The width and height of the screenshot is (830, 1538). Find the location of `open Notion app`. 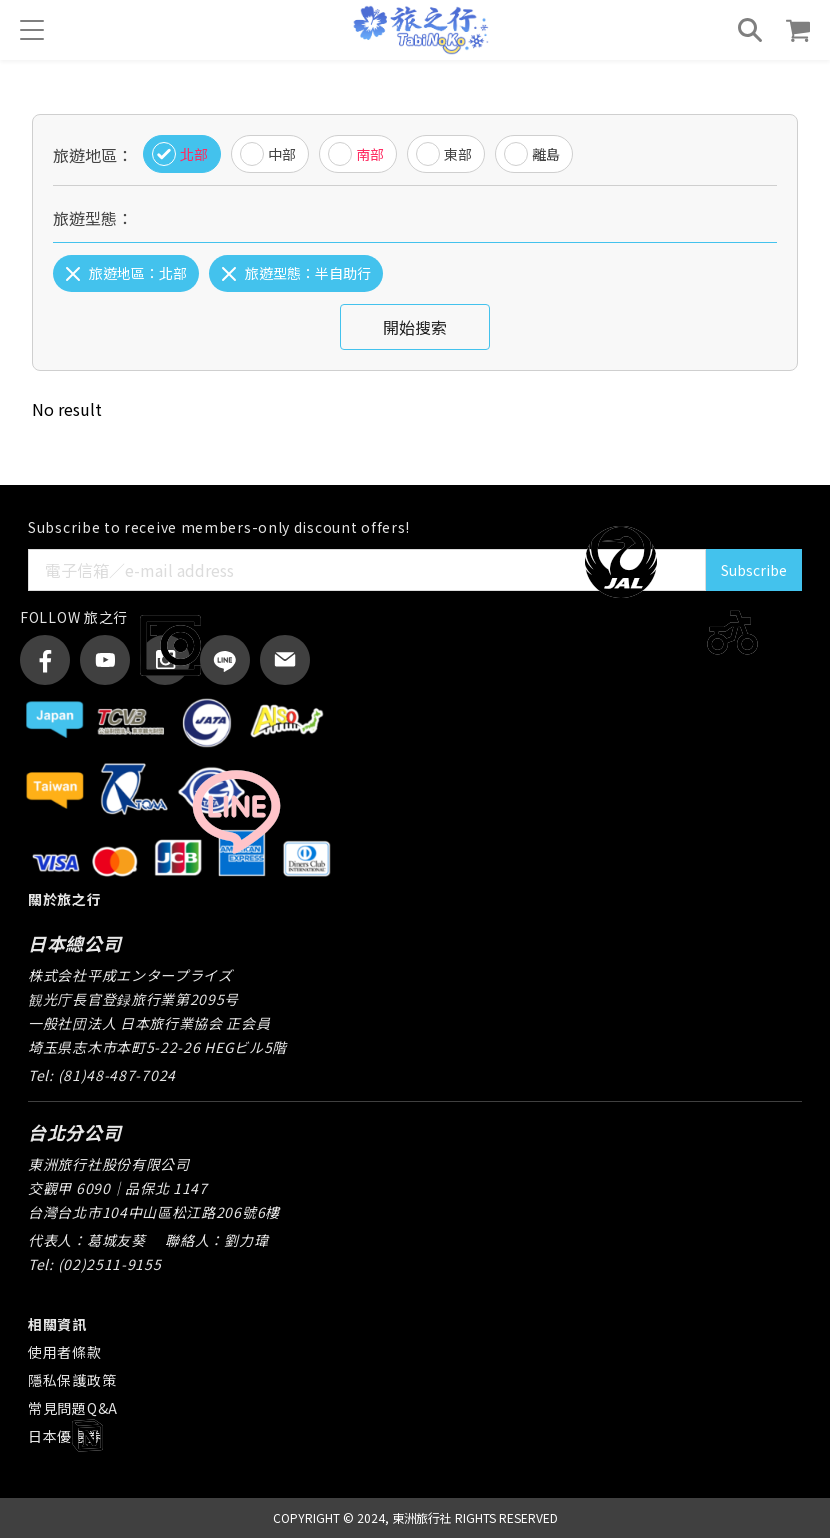

open Notion app is located at coordinates (87, 1435).